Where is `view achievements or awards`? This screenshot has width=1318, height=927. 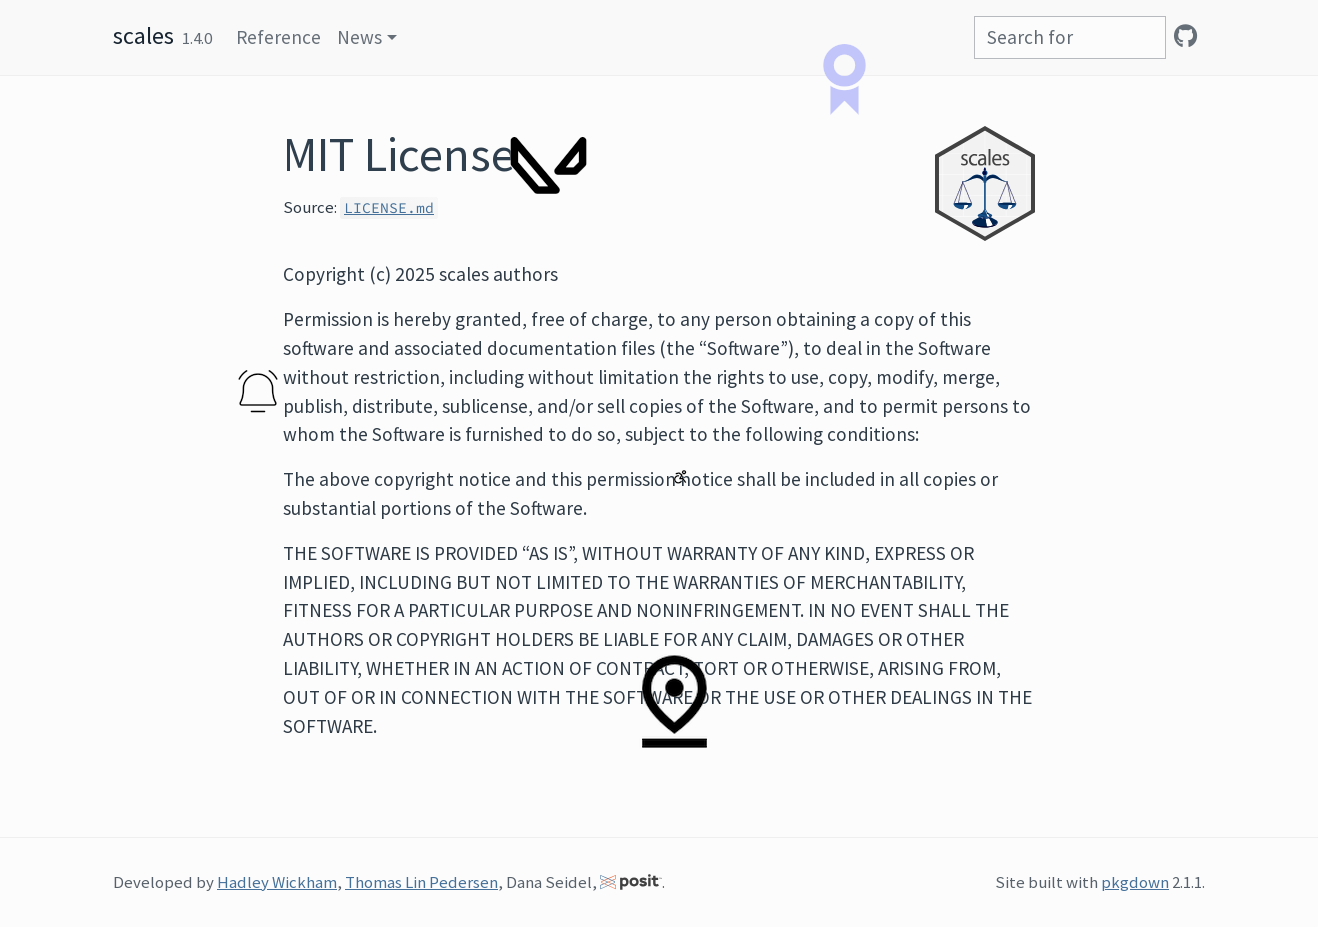 view achievements or awards is located at coordinates (844, 79).